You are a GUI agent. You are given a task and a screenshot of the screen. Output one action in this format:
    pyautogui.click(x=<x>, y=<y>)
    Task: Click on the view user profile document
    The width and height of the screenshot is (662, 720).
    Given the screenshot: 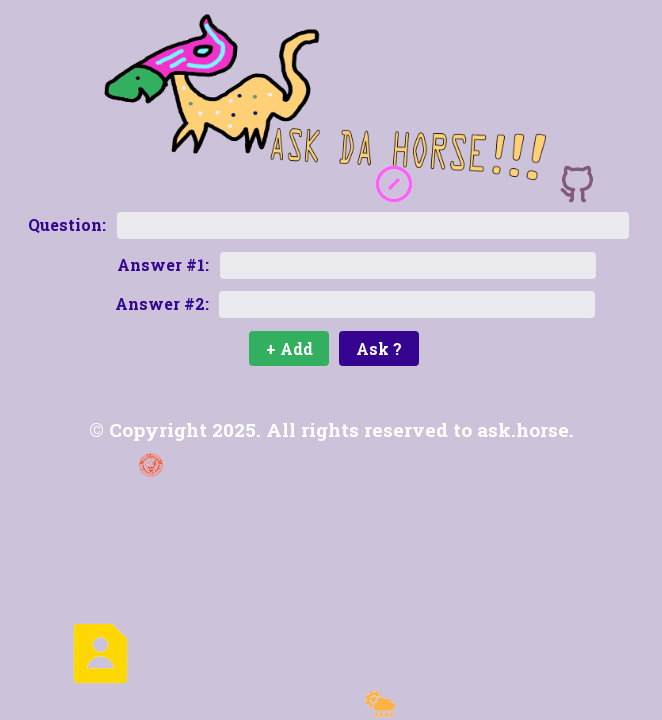 What is the action you would take?
    pyautogui.click(x=100, y=653)
    